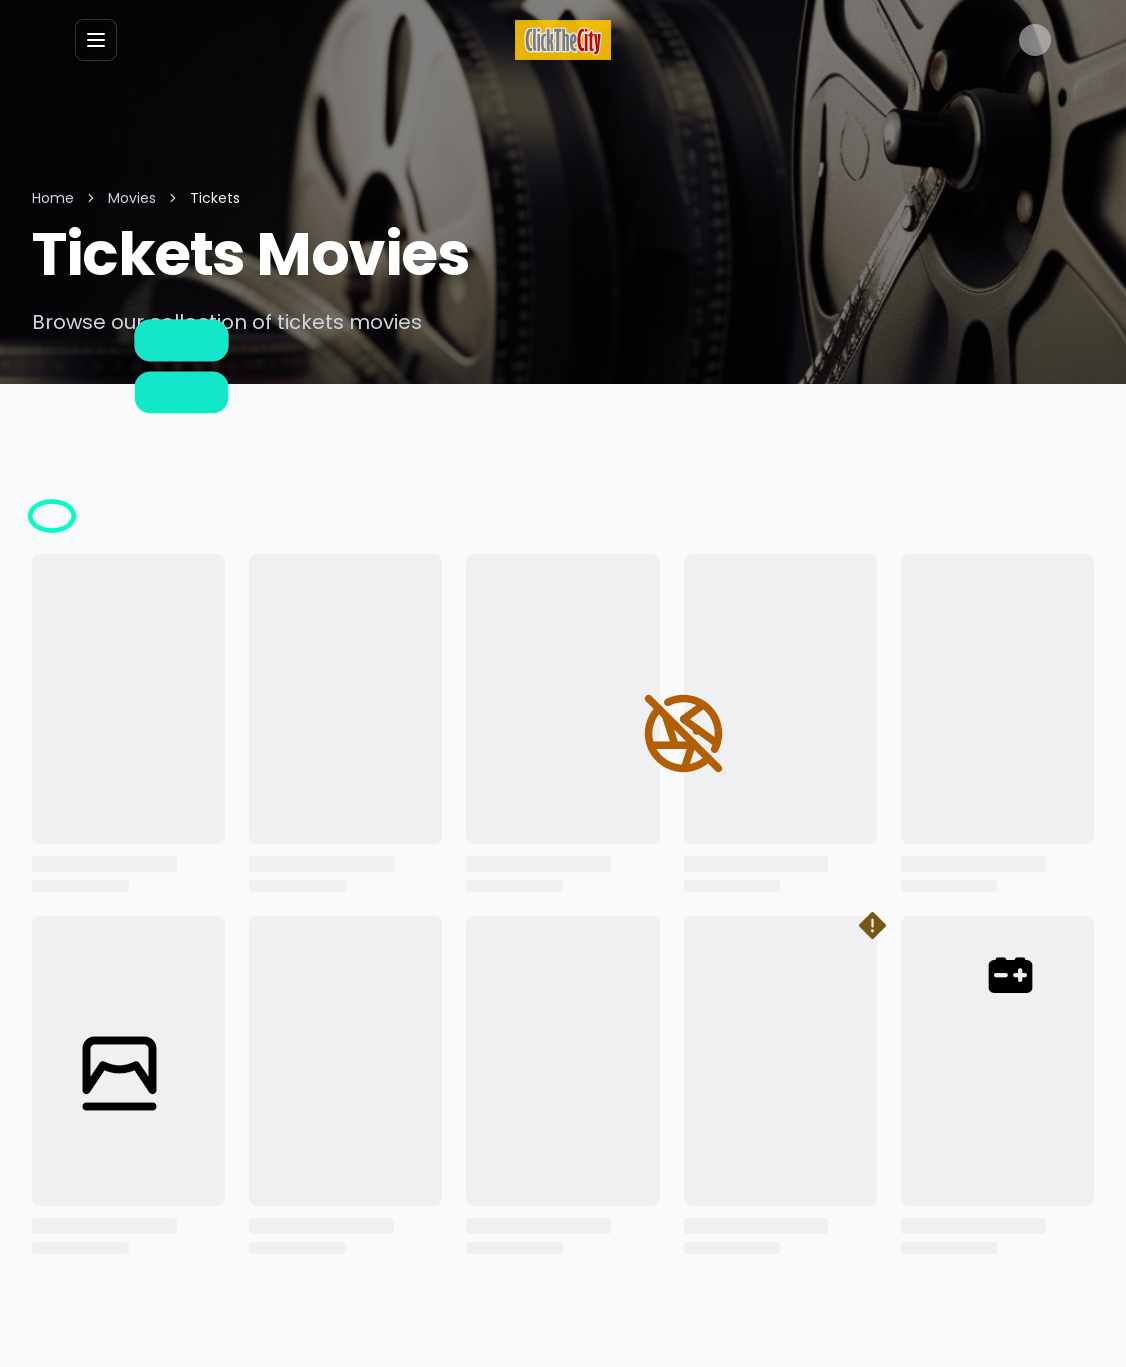 Image resolution: width=1126 pixels, height=1367 pixels. What do you see at coordinates (1010, 976) in the screenshot?
I see `check vehicle battery status` at bounding box center [1010, 976].